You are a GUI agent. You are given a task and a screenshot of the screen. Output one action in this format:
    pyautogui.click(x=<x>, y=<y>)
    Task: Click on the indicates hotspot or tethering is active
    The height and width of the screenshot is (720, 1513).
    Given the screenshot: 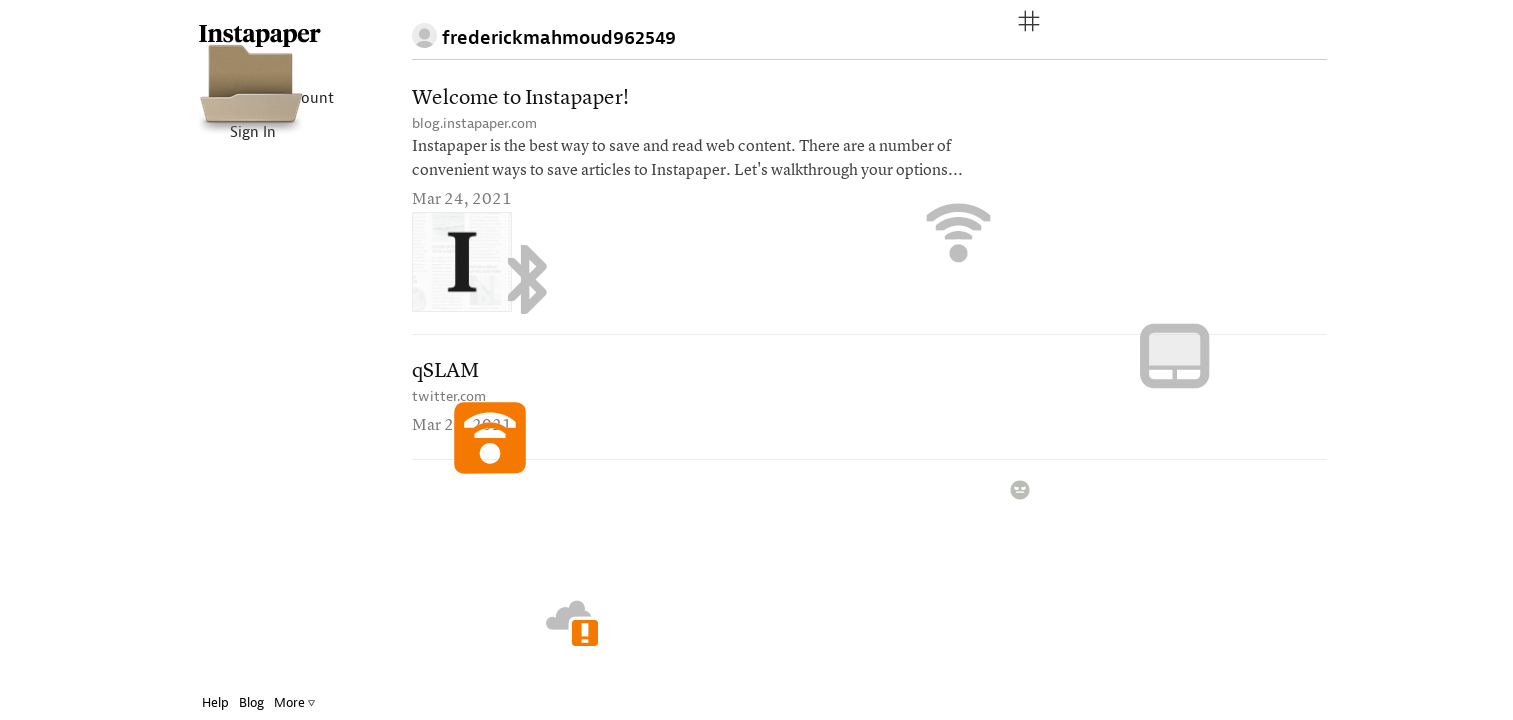 What is the action you would take?
    pyautogui.click(x=490, y=438)
    